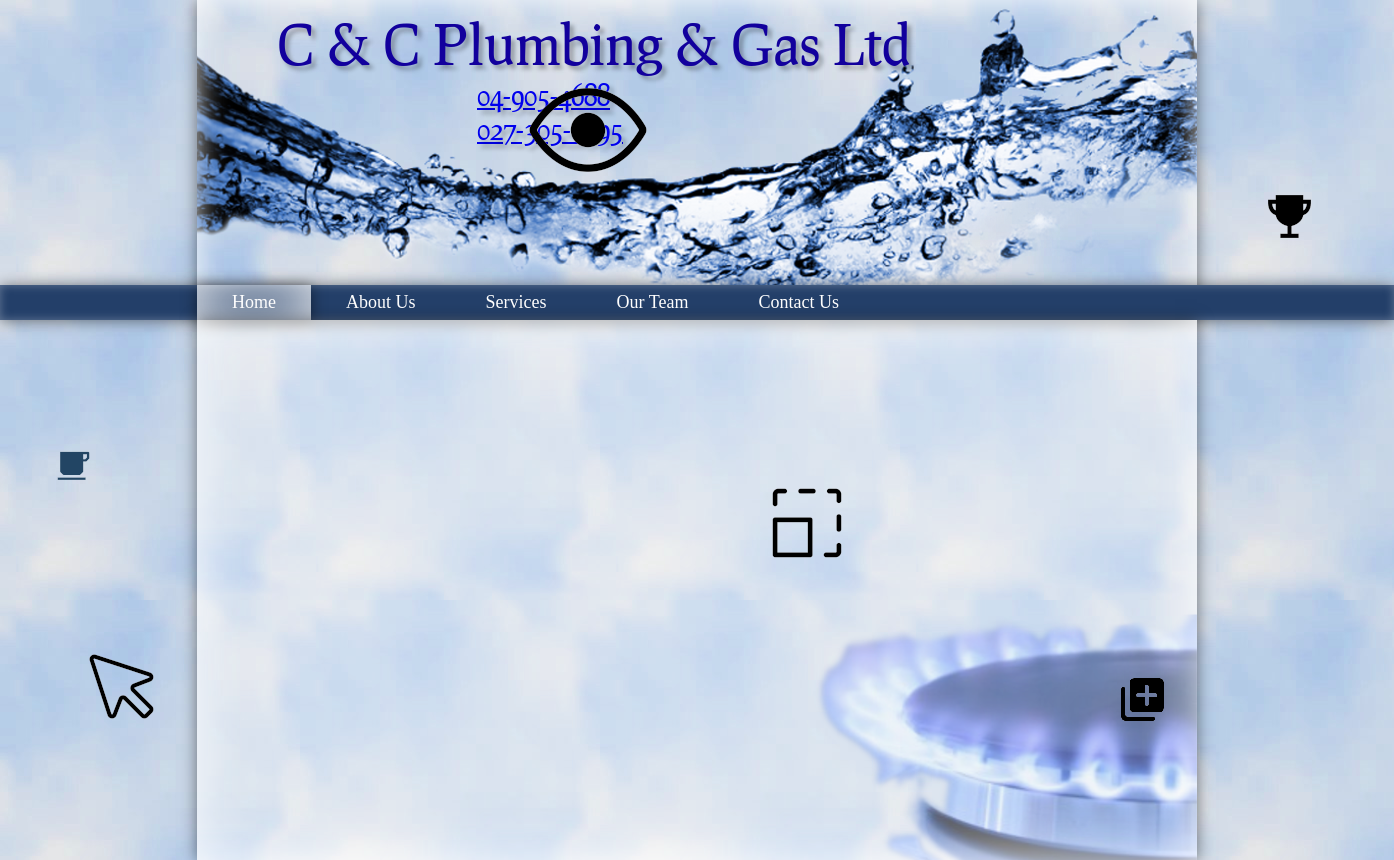 The width and height of the screenshot is (1394, 860). Describe the element at coordinates (588, 130) in the screenshot. I see `view or preview content` at that location.